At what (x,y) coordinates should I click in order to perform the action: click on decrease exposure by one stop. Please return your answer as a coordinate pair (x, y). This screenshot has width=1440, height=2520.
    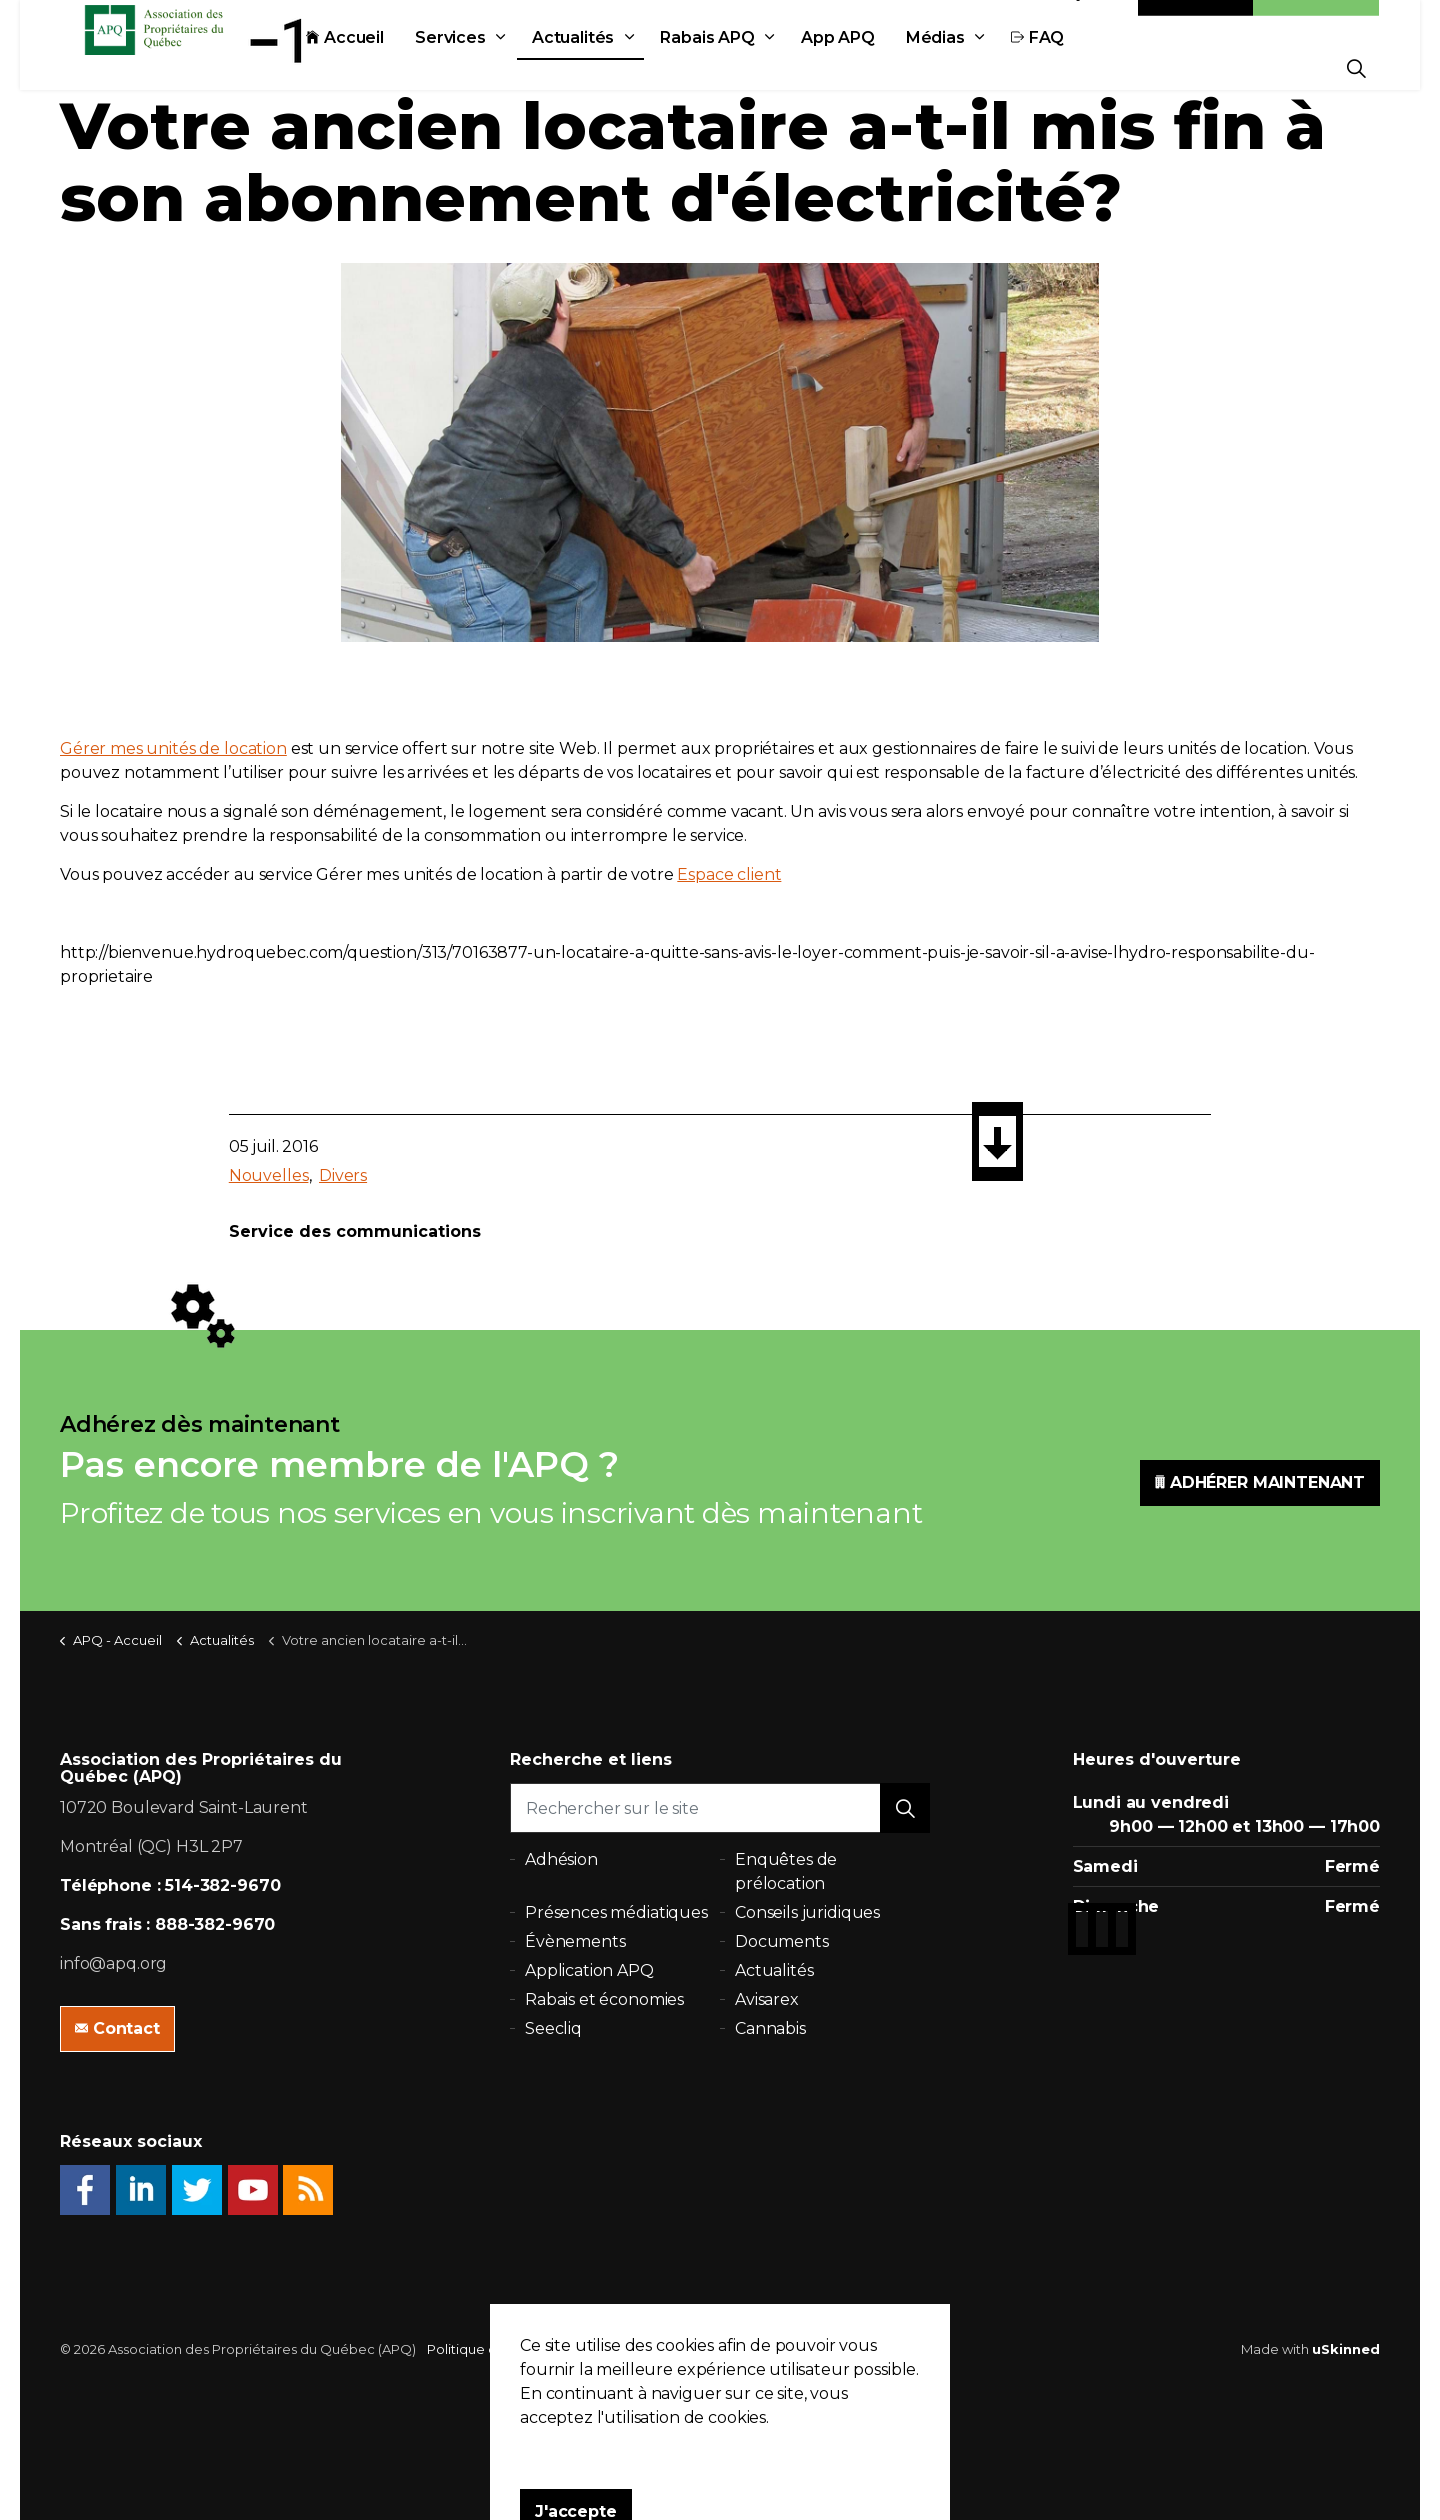
    Looking at the image, I should click on (277, 42).